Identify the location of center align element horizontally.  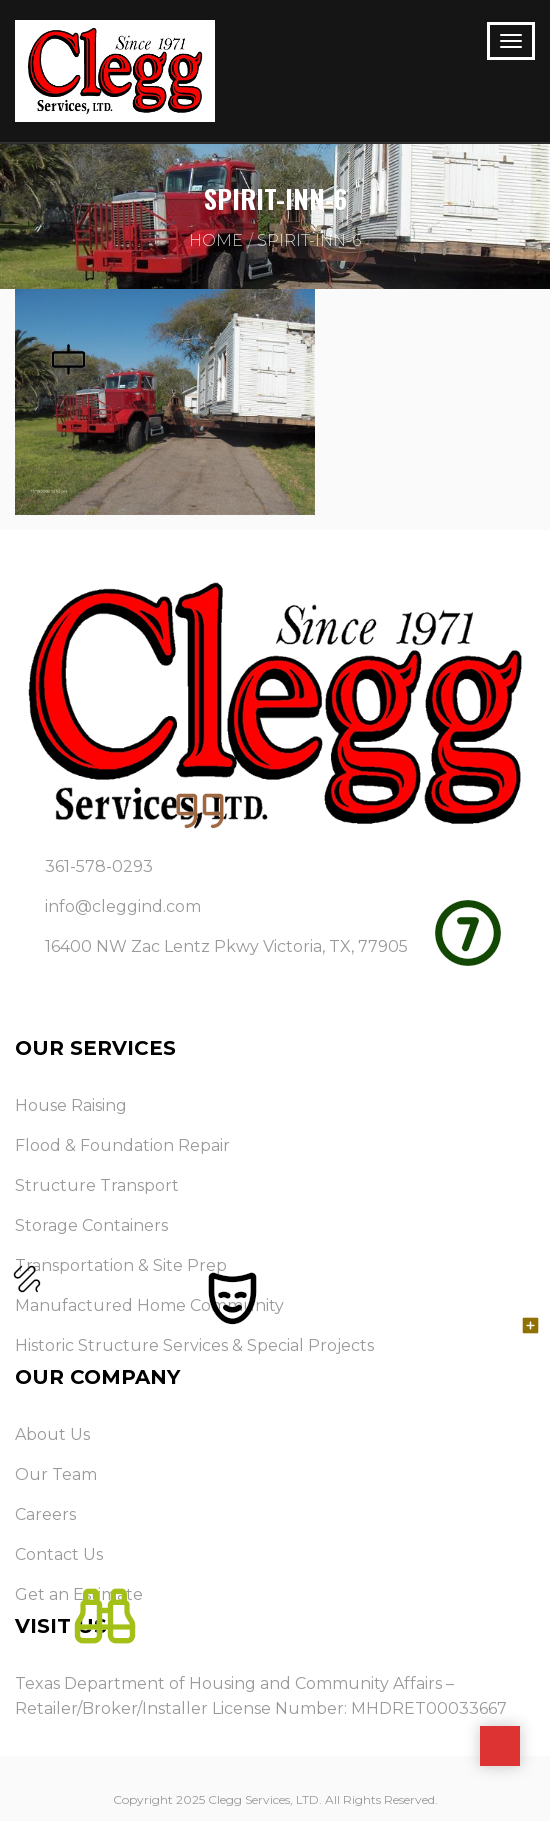
(68, 359).